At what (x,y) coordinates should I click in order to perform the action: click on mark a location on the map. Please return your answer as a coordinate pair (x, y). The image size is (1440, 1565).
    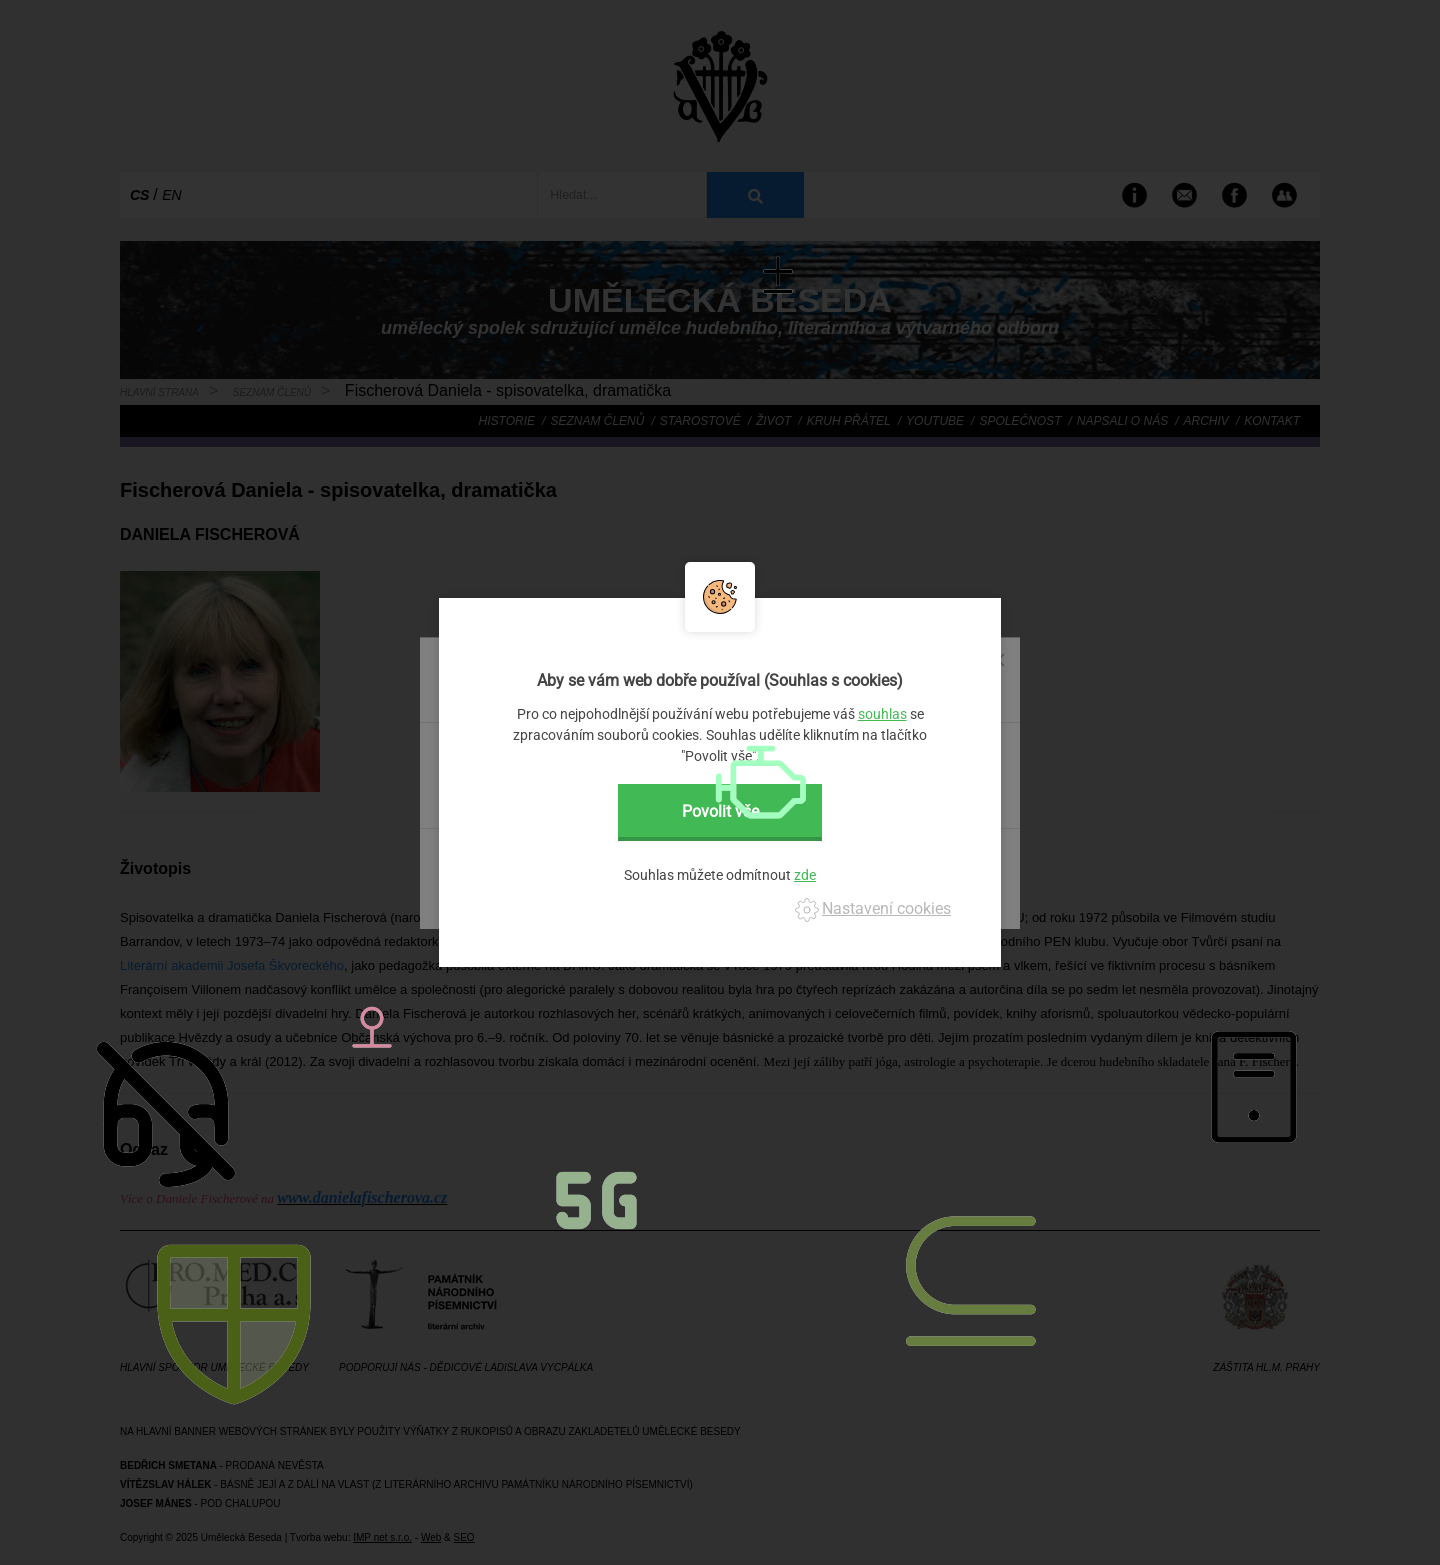
    Looking at the image, I should click on (372, 1028).